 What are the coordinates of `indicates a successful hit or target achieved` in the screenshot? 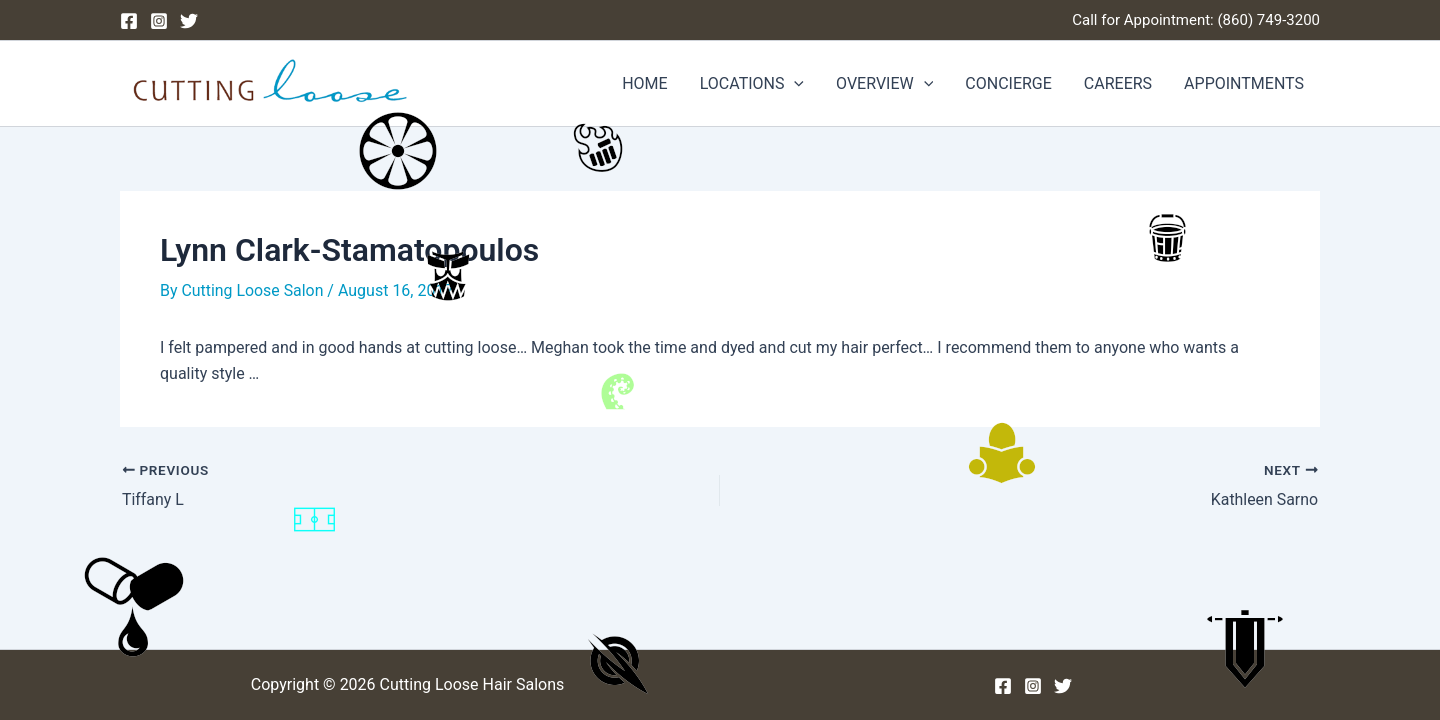 It's located at (618, 664).